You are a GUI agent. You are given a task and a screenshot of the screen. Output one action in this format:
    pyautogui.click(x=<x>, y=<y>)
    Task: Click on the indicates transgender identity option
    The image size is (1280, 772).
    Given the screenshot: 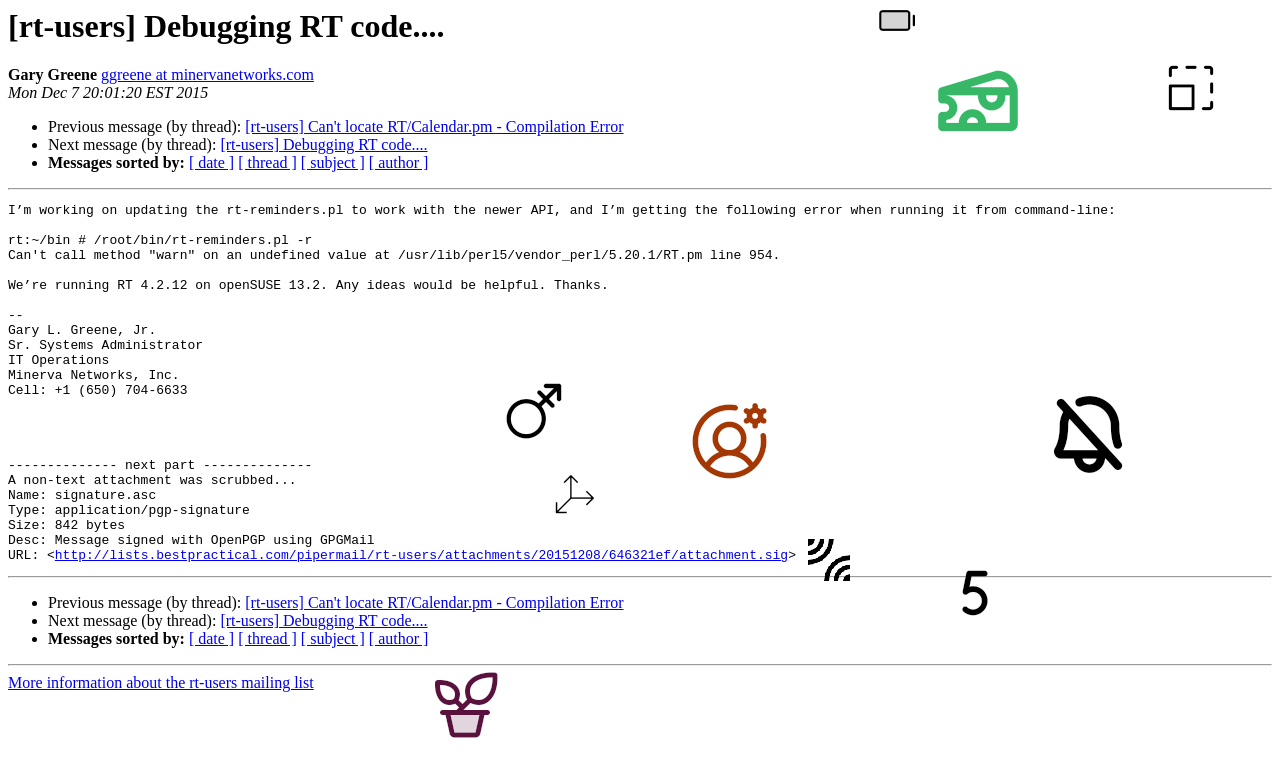 What is the action you would take?
    pyautogui.click(x=535, y=410)
    